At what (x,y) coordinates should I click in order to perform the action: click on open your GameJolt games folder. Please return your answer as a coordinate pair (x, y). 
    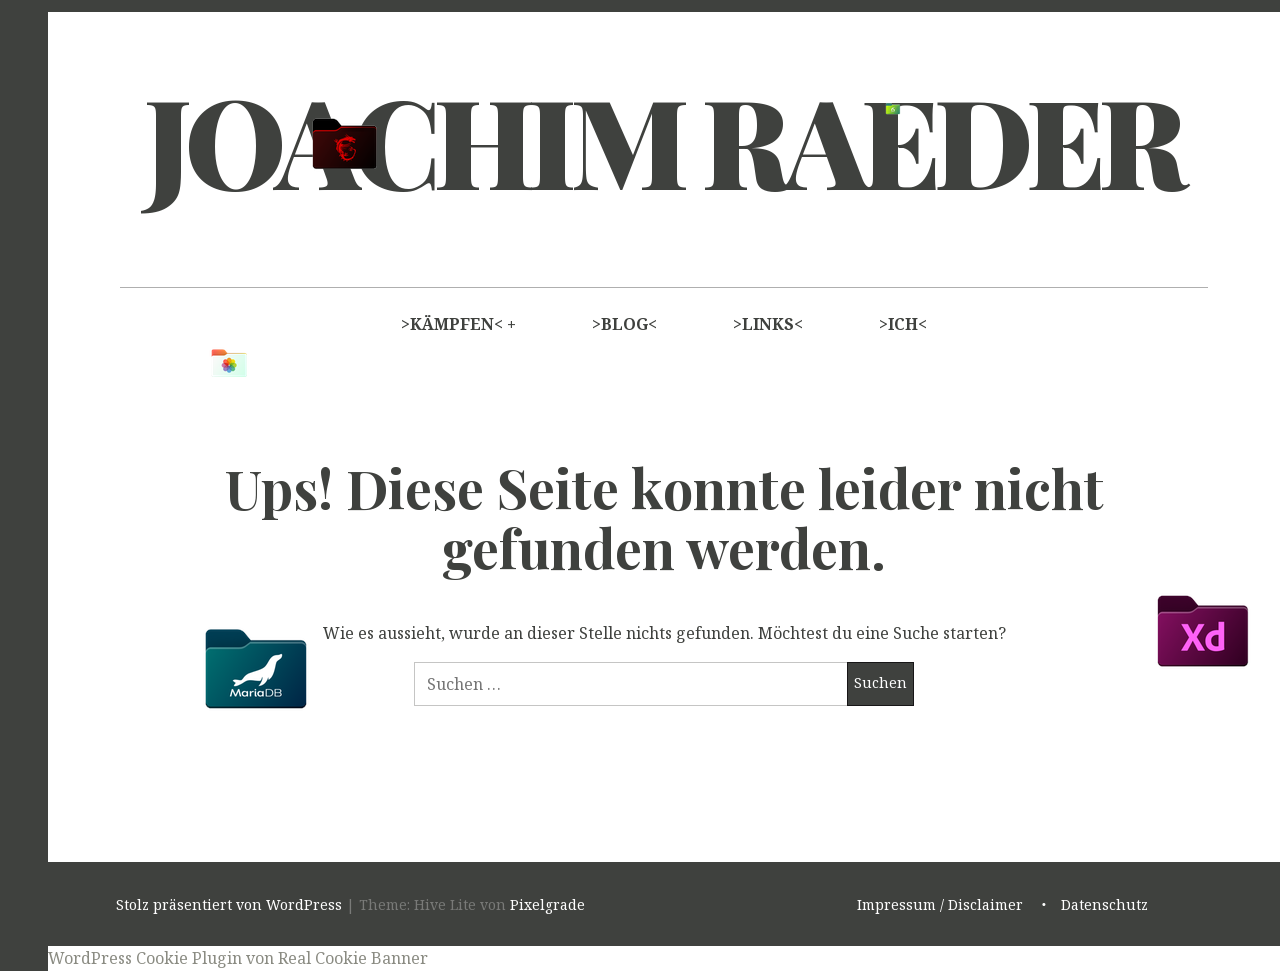
    Looking at the image, I should click on (893, 109).